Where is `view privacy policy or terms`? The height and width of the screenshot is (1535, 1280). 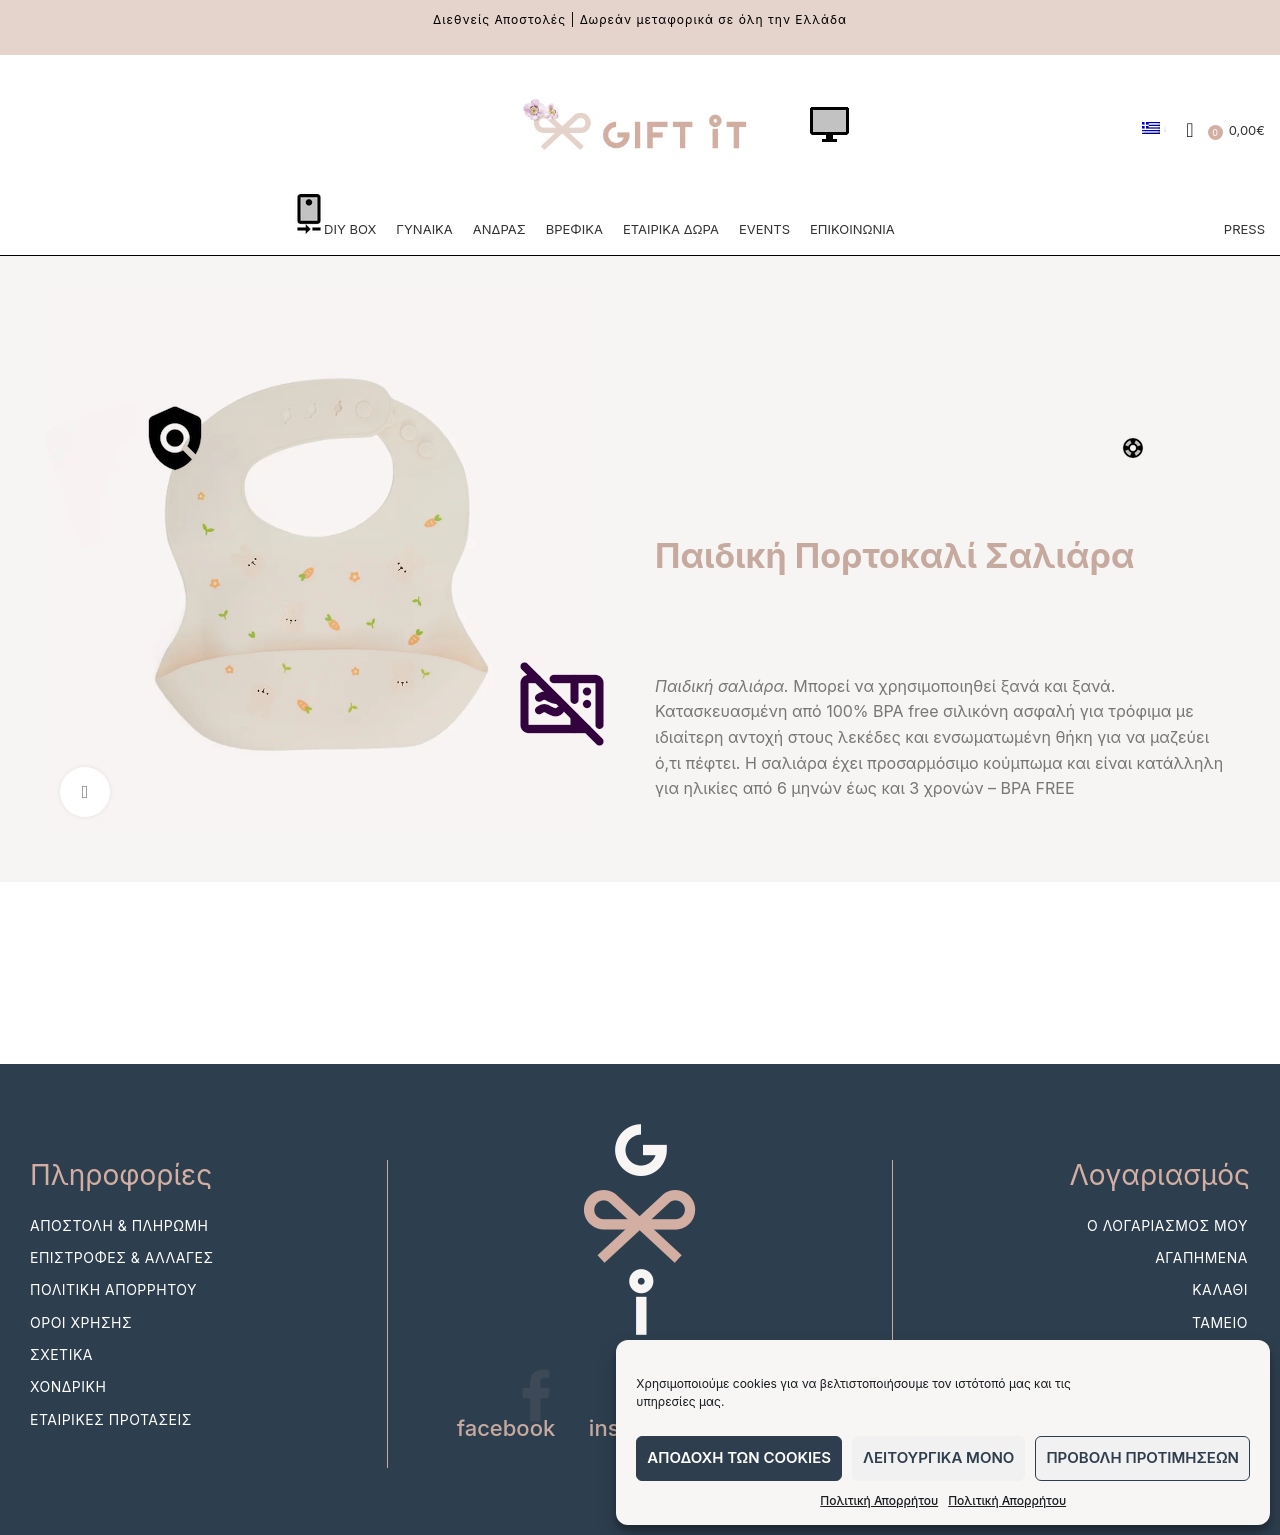 view privacy policy or terms is located at coordinates (175, 438).